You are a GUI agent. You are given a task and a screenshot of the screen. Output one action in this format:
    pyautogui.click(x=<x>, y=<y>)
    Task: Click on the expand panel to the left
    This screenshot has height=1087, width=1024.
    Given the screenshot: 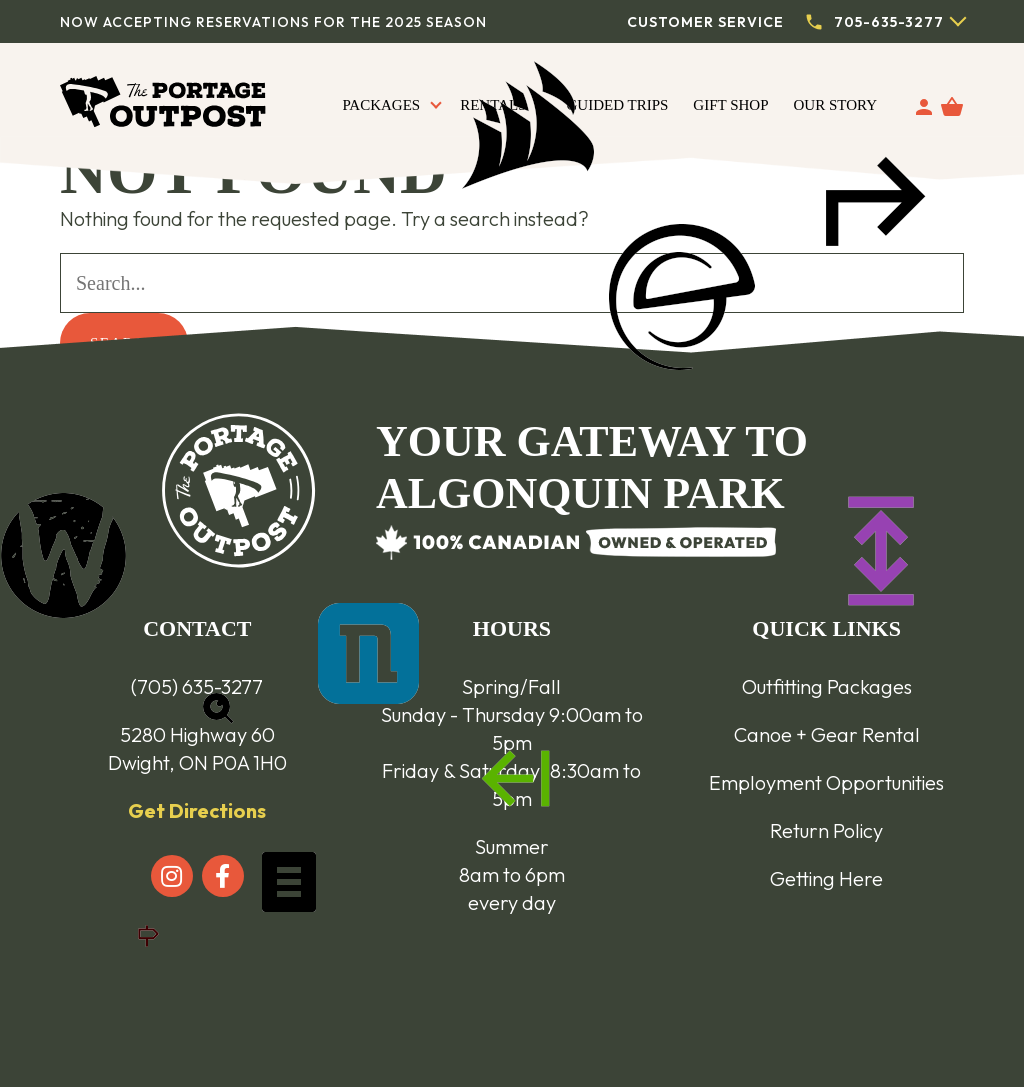 What is the action you would take?
    pyautogui.click(x=517, y=778)
    